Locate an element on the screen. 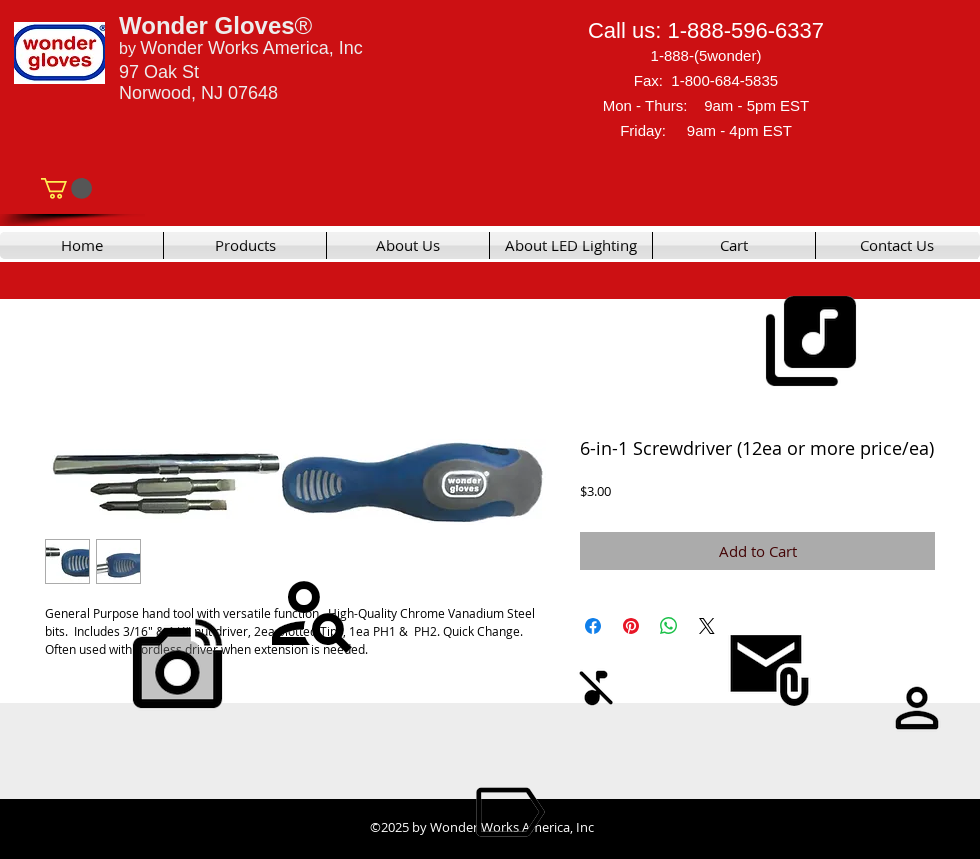 The height and width of the screenshot is (859, 980). search for a person or contact is located at coordinates (312, 613).